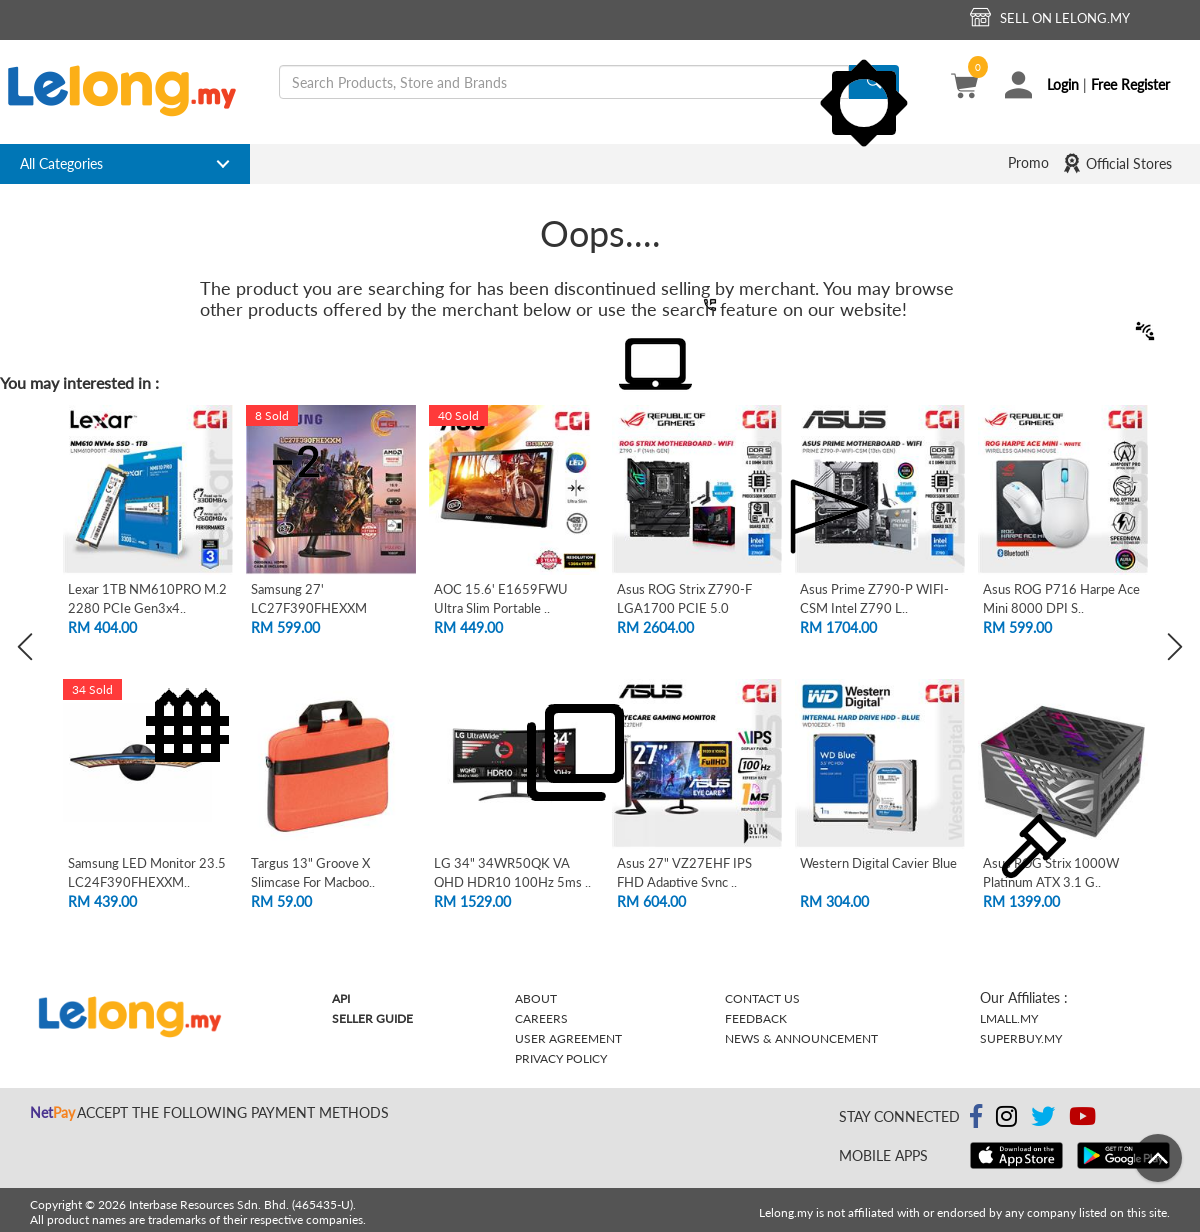  Describe the element at coordinates (1034, 846) in the screenshot. I see `access legal or court-related features` at that location.